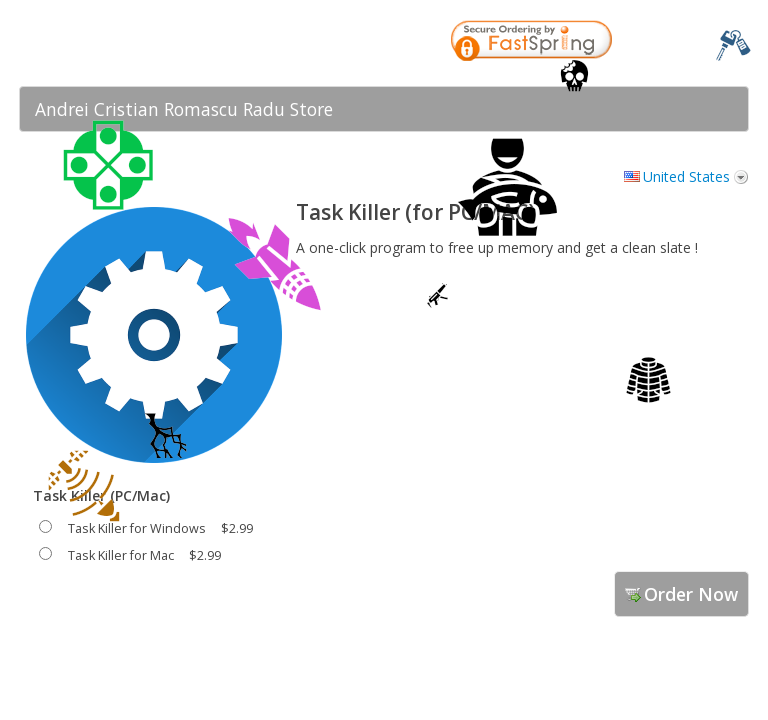 The image size is (768, 720). I want to click on select winter jacket or outerwear item, so click(648, 379).